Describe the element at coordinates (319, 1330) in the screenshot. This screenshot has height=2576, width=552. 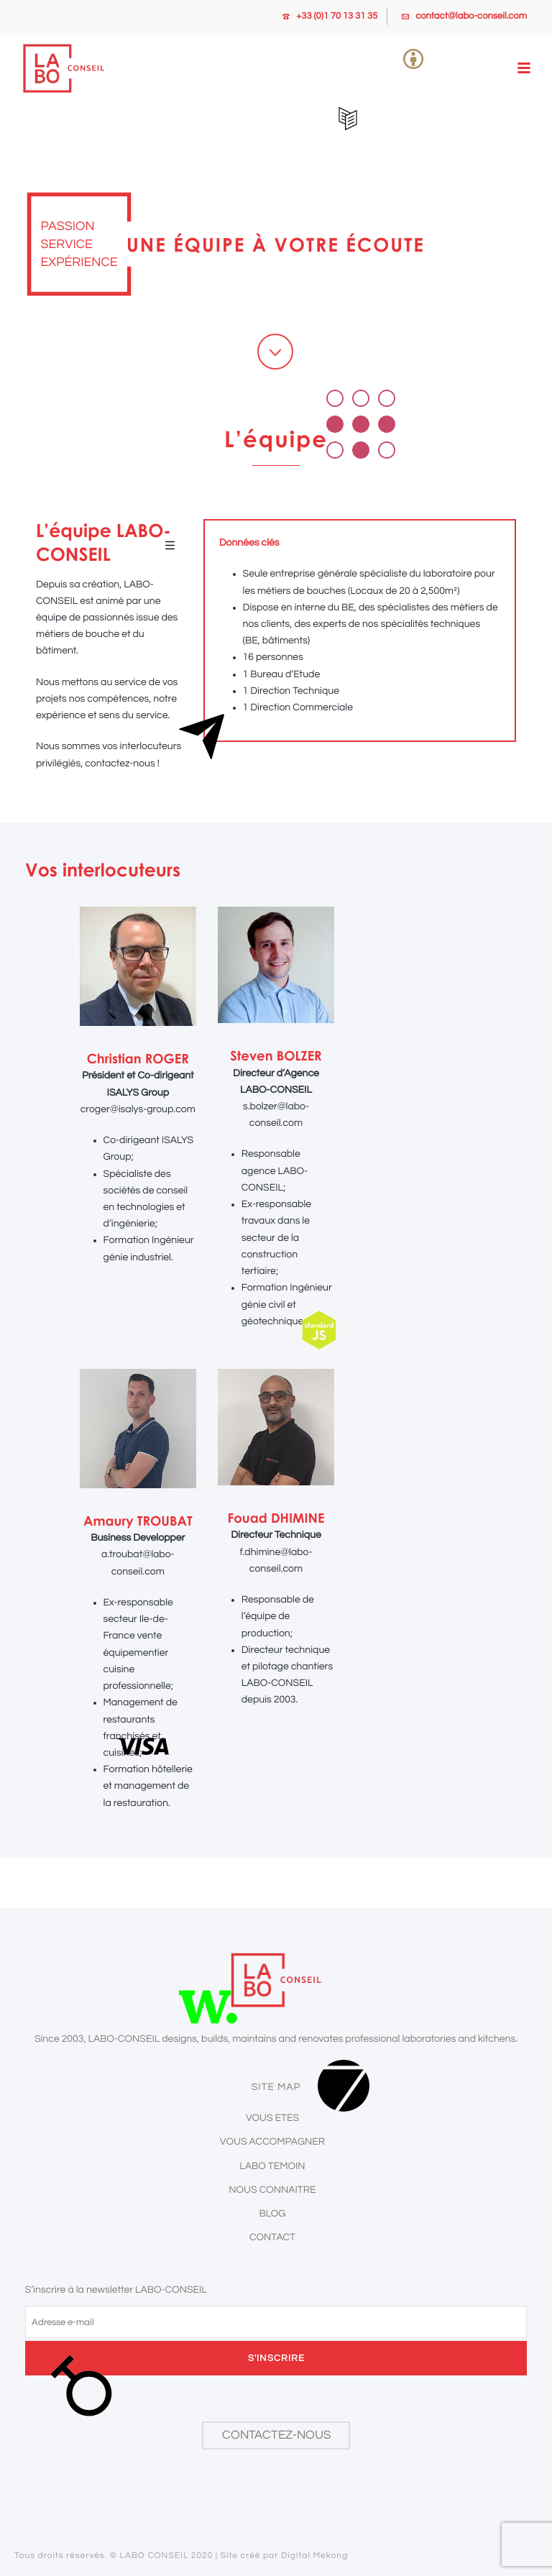
I see `standardjs javascript linting tool logo` at that location.